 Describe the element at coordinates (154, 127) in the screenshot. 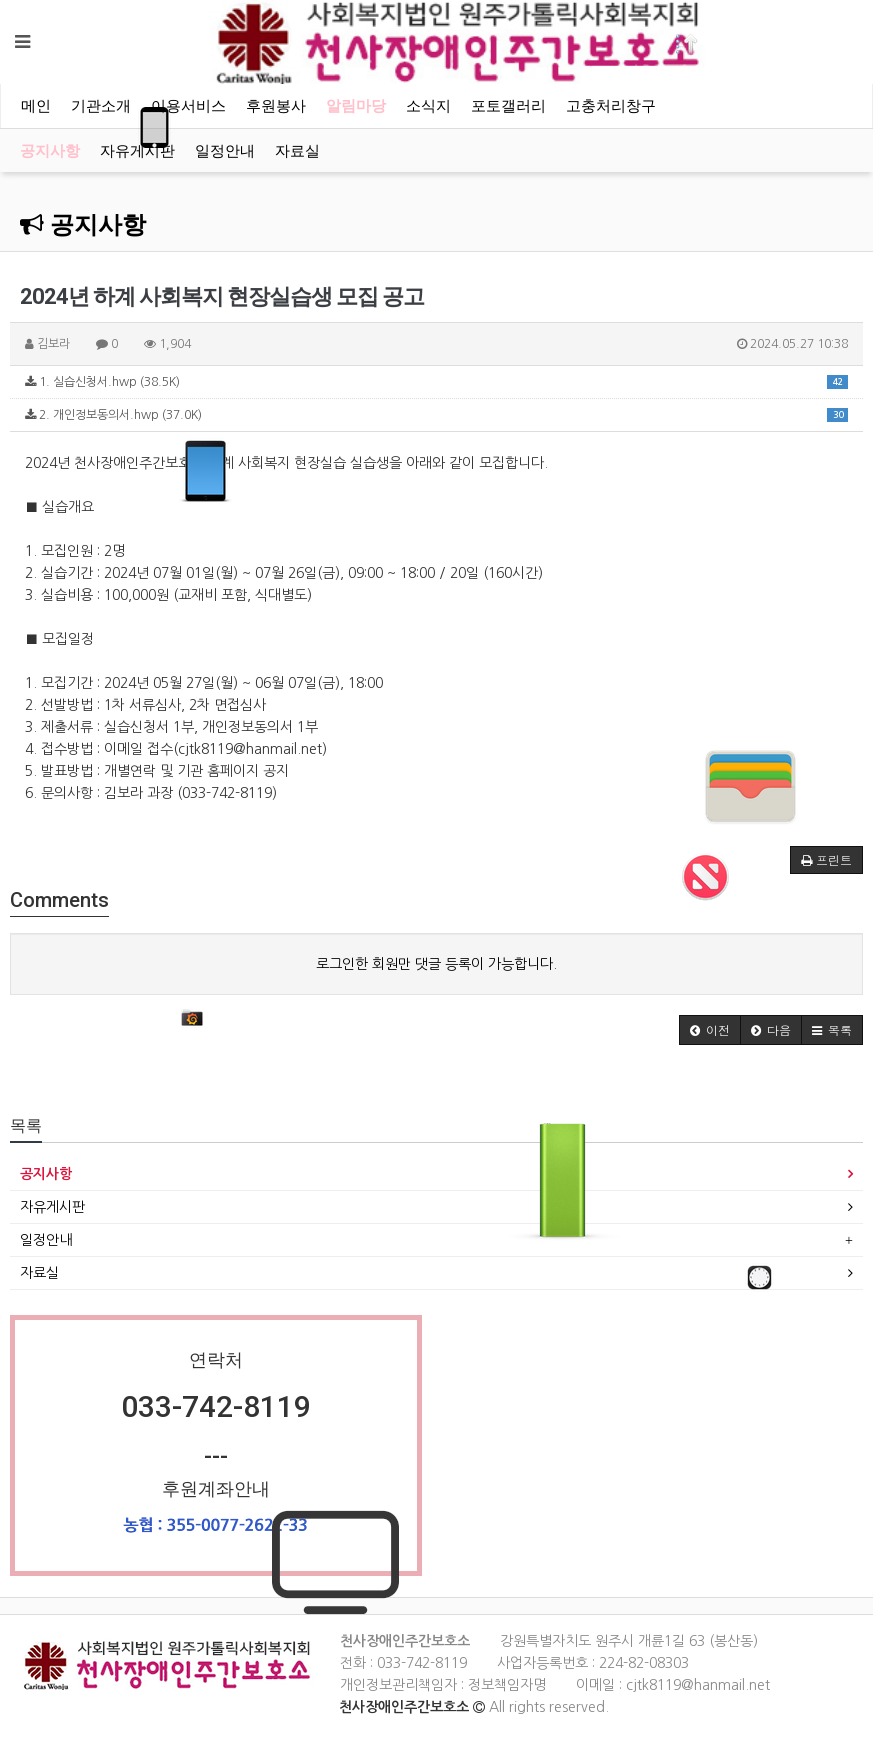

I see `view connected iPad Air device` at that location.